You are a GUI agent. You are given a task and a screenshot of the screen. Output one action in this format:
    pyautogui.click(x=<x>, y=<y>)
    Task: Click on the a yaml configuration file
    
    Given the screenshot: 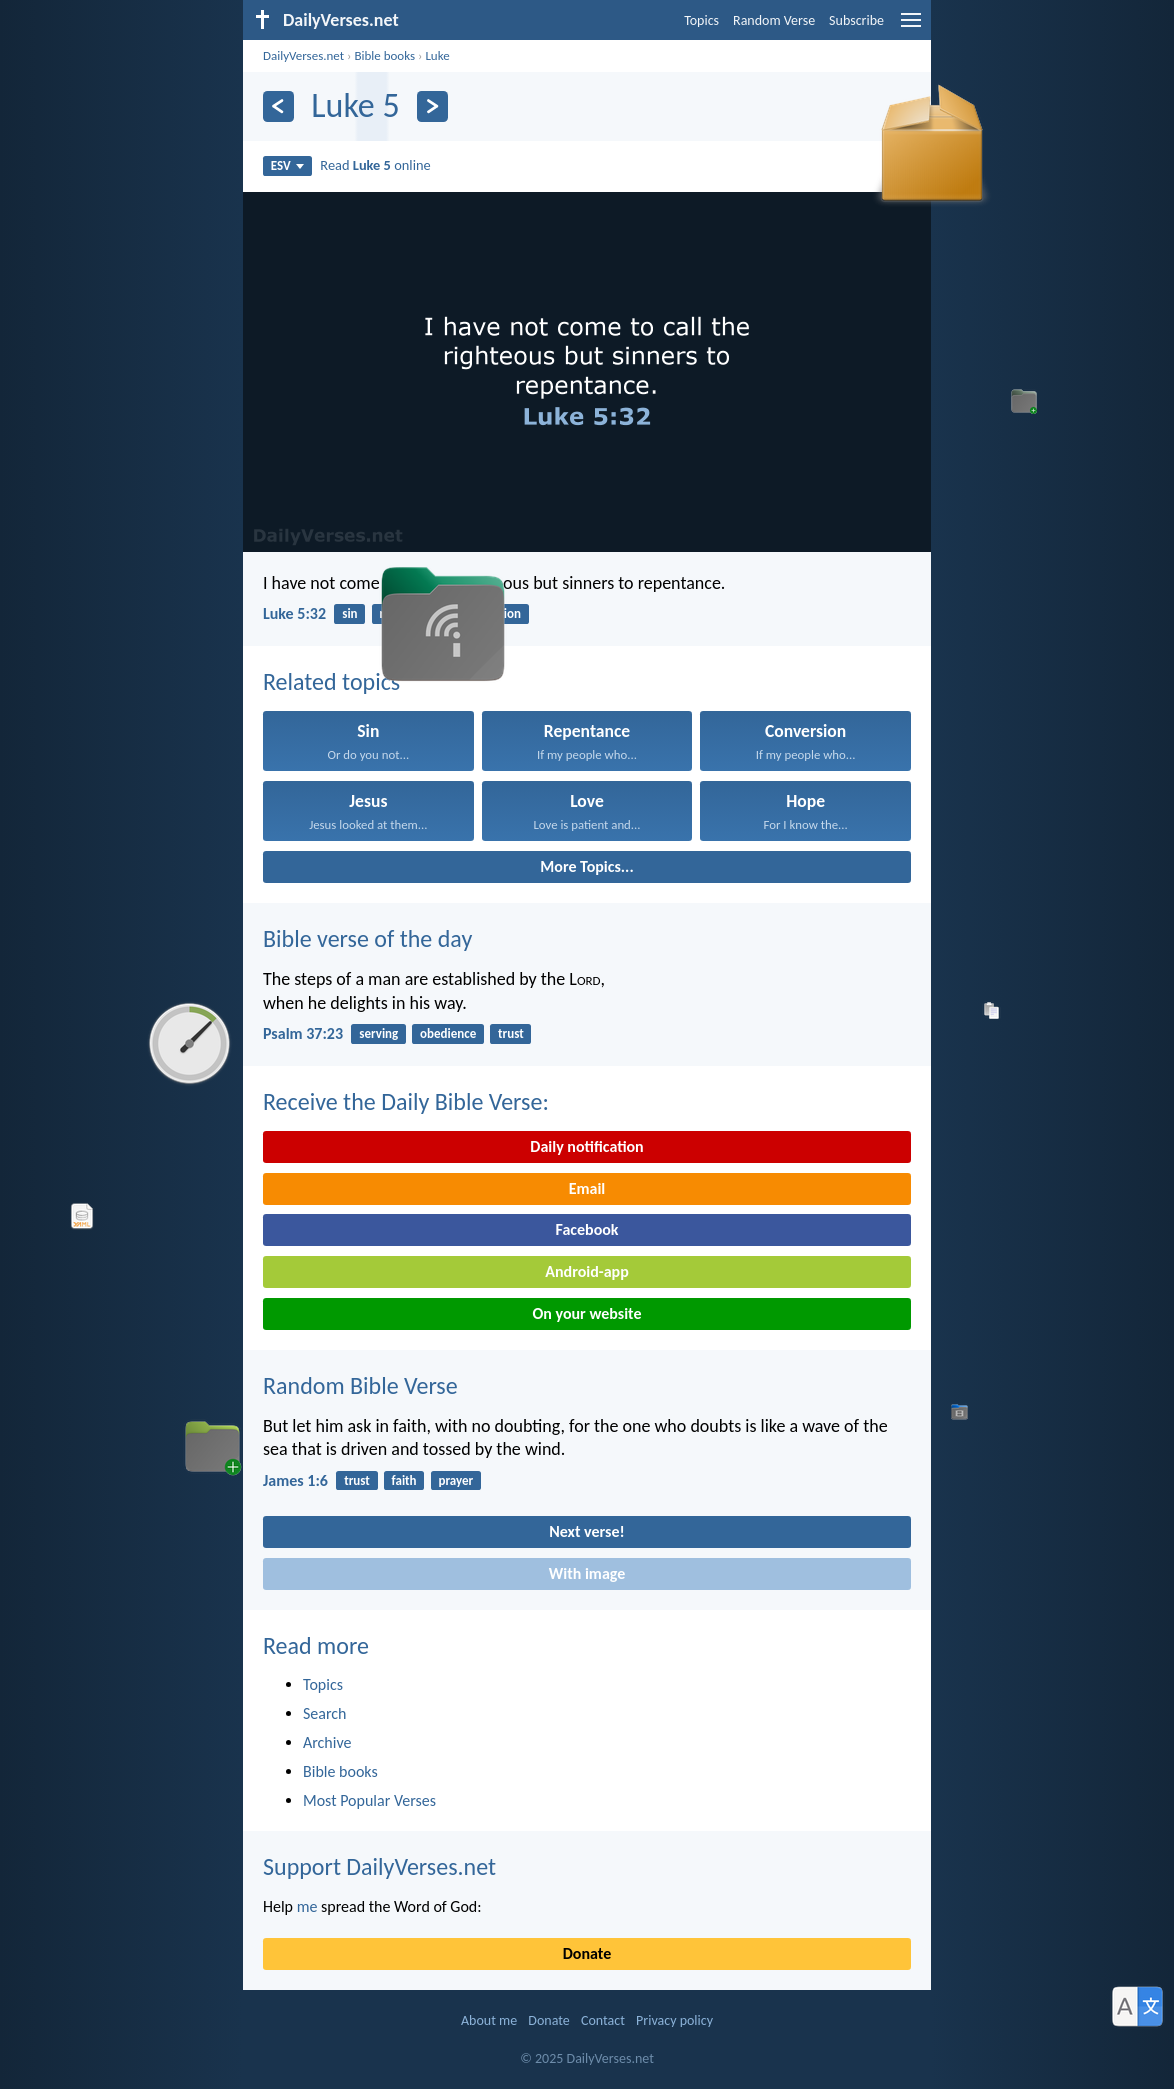 What is the action you would take?
    pyautogui.click(x=82, y=1216)
    